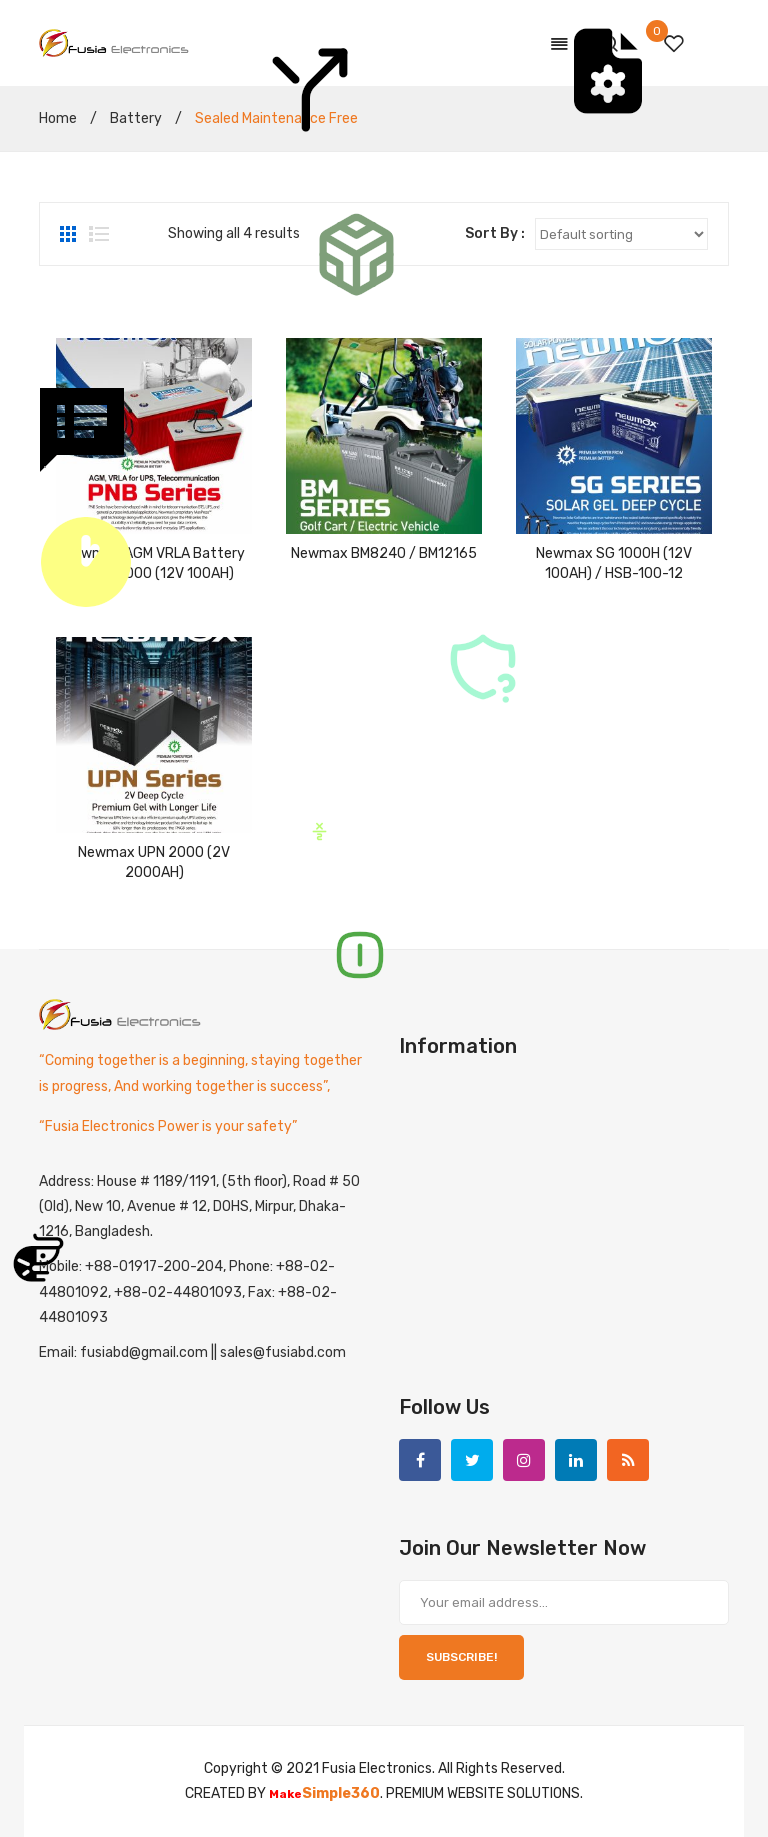 This screenshot has width=768, height=1837. What do you see at coordinates (38, 1258) in the screenshot?
I see `filter or browse seafood menu items` at bounding box center [38, 1258].